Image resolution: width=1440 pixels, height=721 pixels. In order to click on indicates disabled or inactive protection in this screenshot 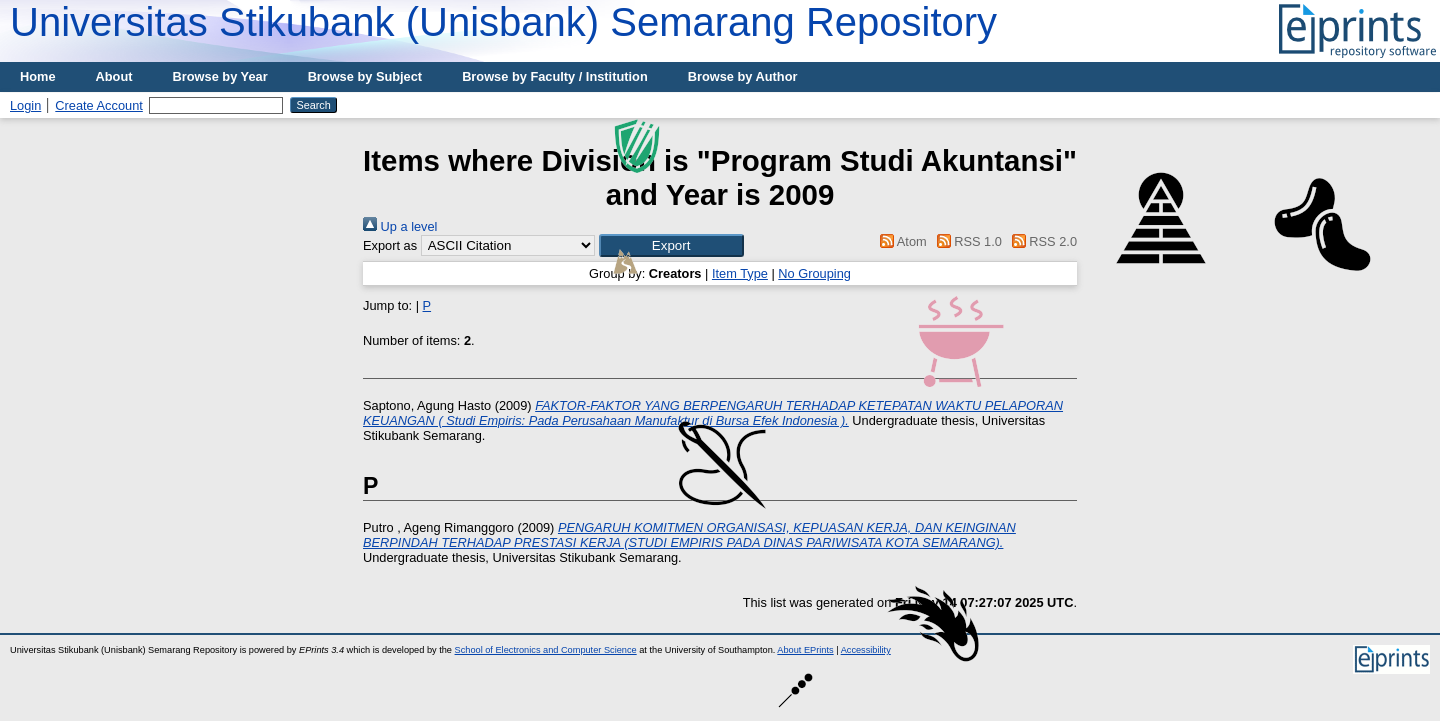, I will do `click(637, 146)`.